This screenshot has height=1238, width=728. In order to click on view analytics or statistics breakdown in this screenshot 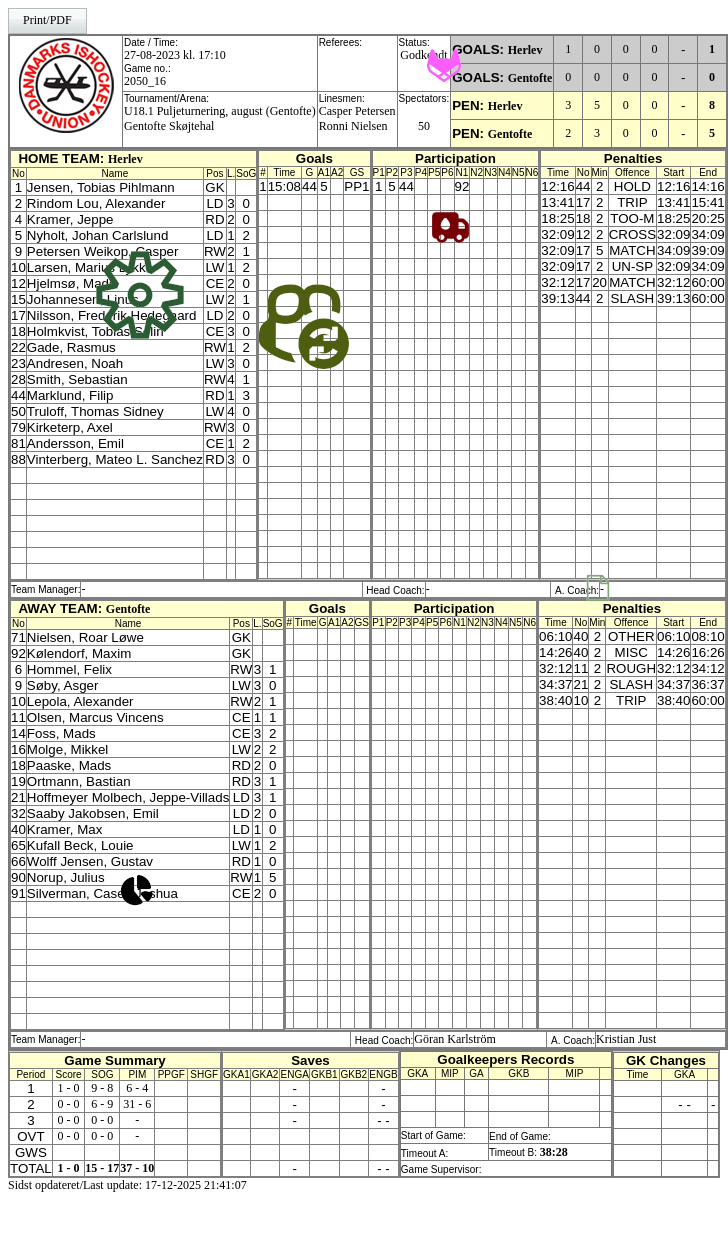, I will do `click(136, 890)`.